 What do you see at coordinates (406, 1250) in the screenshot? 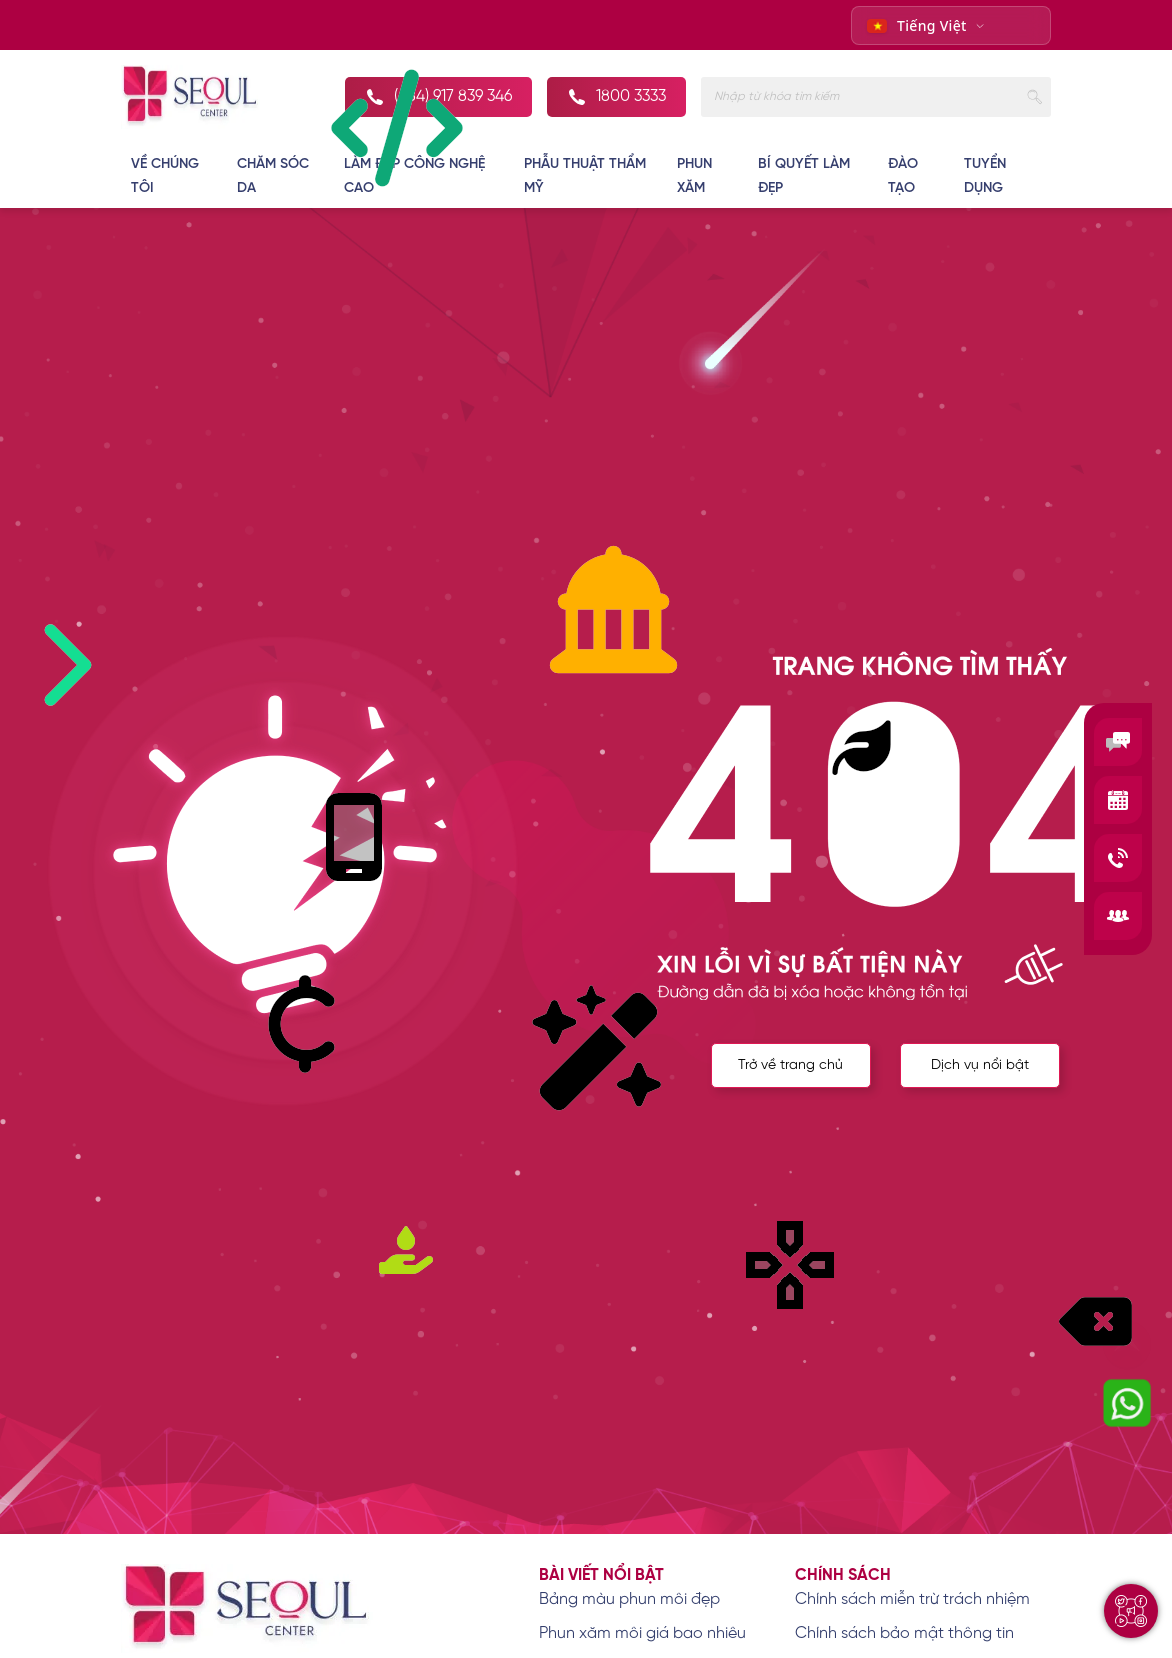
I see `access water conservation or donation features` at bounding box center [406, 1250].